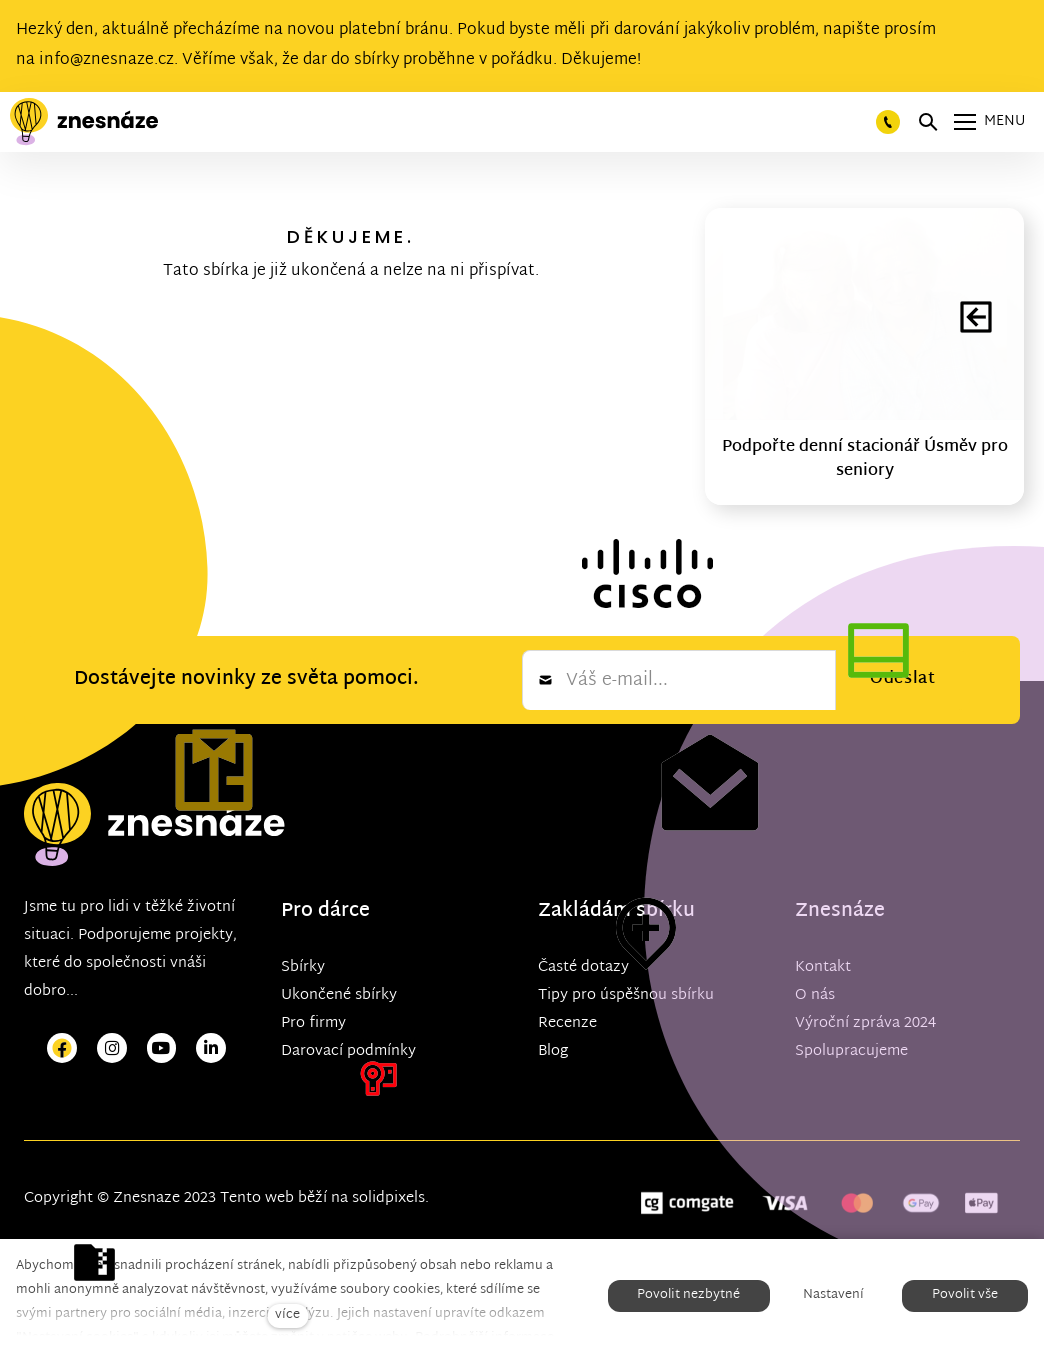 Image resolution: width=1044 pixels, height=1352 pixels. What do you see at coordinates (878, 650) in the screenshot?
I see `switch to bottom panel layout` at bounding box center [878, 650].